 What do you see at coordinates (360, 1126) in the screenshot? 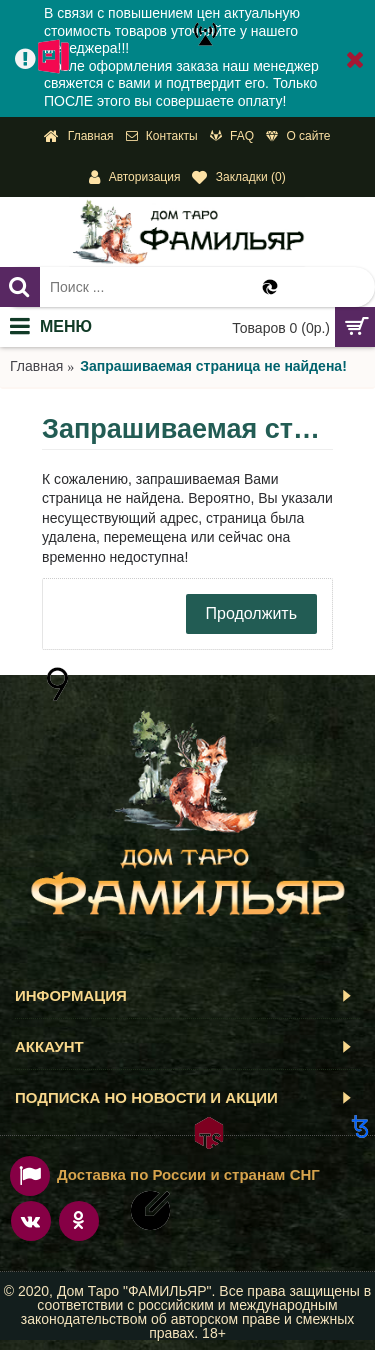
I see `tezos (XTZ) cryptocurrency logo` at bounding box center [360, 1126].